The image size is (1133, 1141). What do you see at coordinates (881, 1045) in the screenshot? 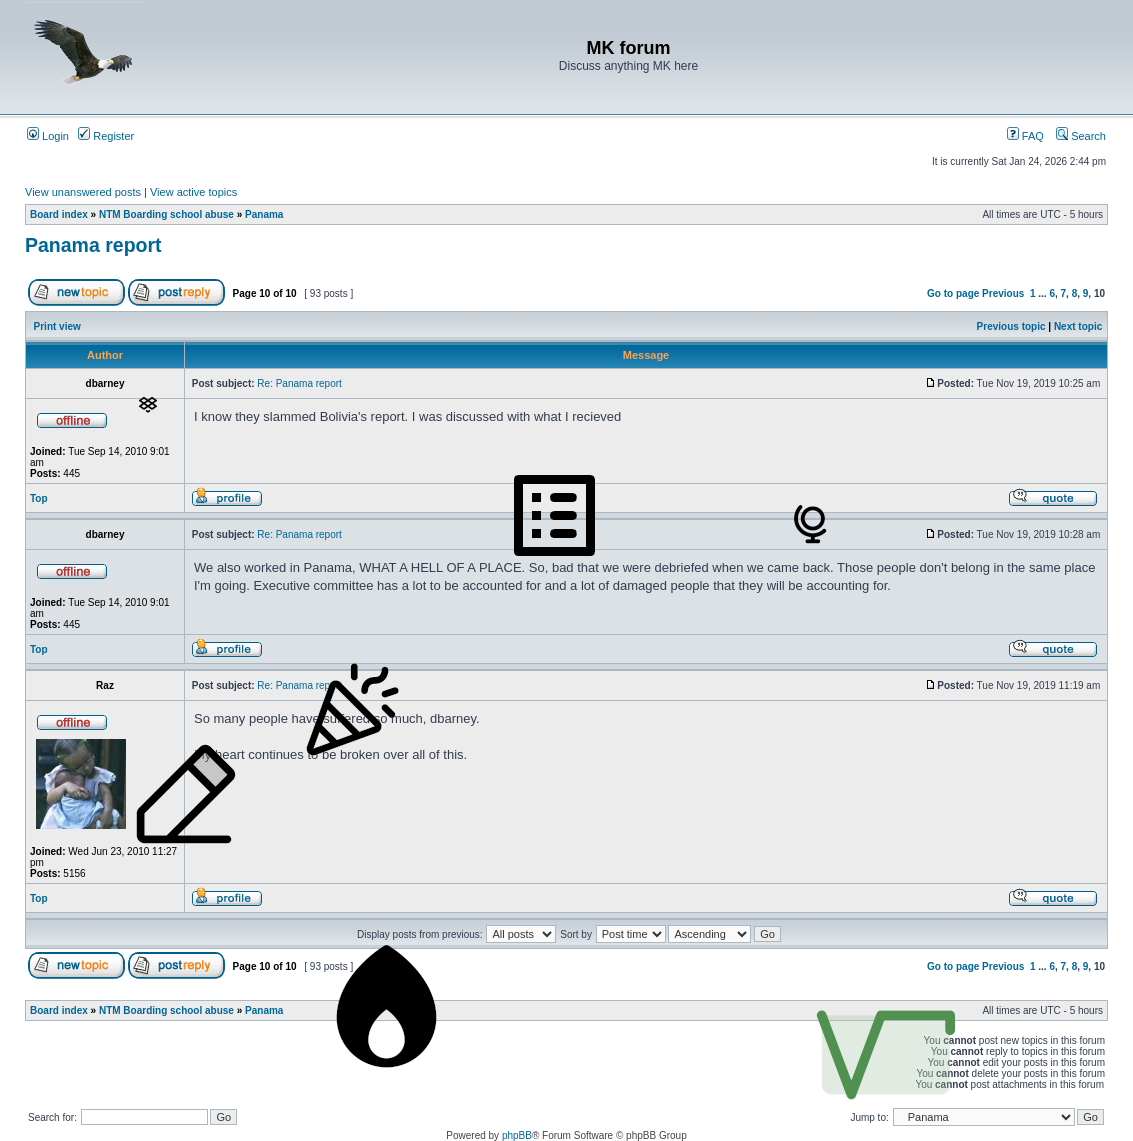
I see `calculate square root` at bounding box center [881, 1045].